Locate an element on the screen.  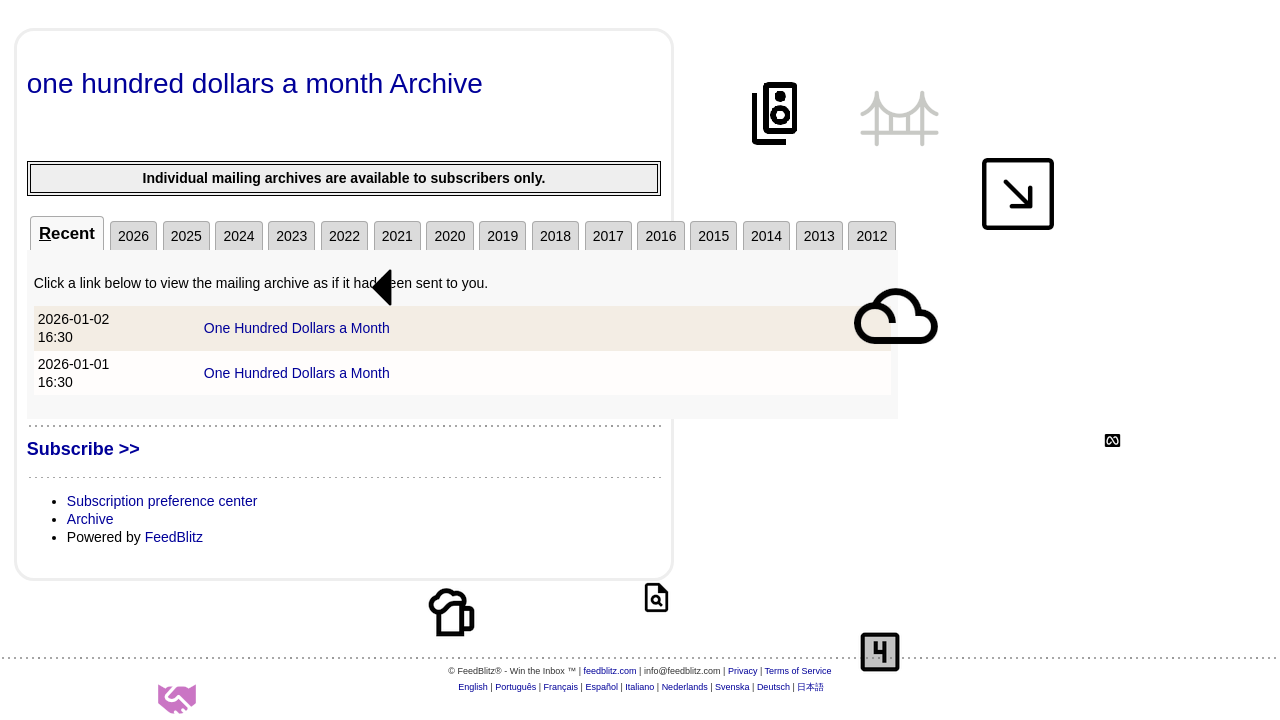
access speaker group settings is located at coordinates (774, 113).